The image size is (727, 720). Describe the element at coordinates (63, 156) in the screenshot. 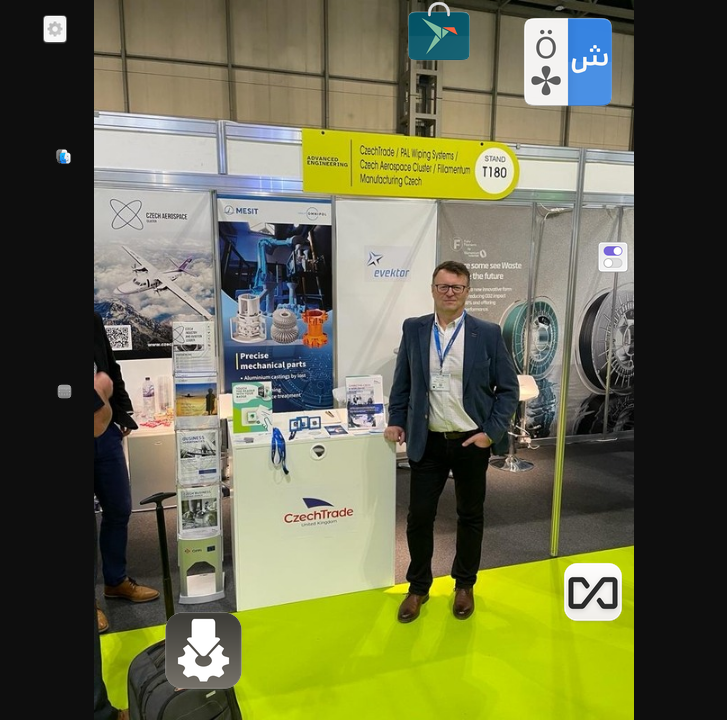

I see `launch migration assistant to transfer data from another mac` at that location.